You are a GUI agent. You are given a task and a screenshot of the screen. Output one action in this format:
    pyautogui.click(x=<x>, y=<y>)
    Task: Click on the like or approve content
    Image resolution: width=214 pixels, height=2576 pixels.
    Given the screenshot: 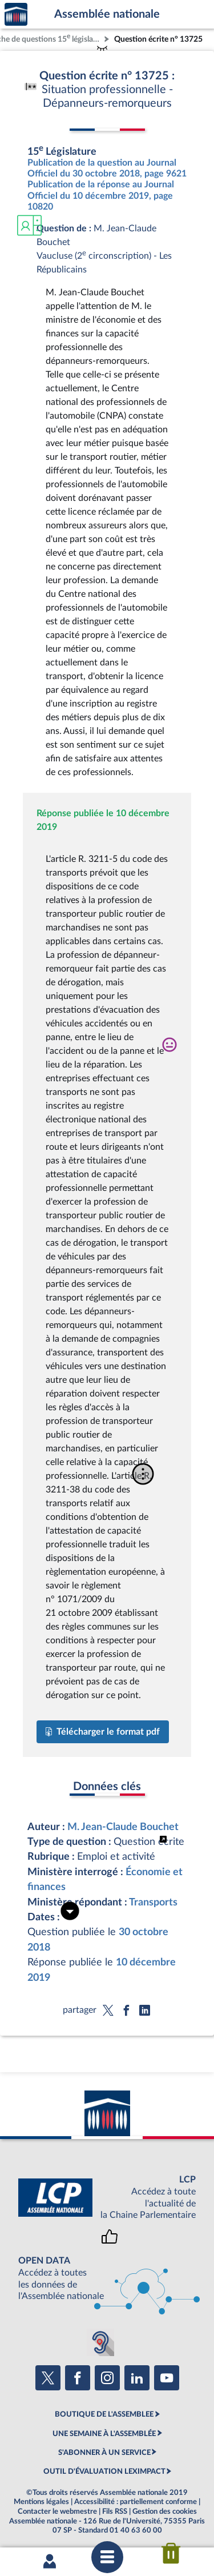 What is the action you would take?
    pyautogui.click(x=110, y=2237)
    